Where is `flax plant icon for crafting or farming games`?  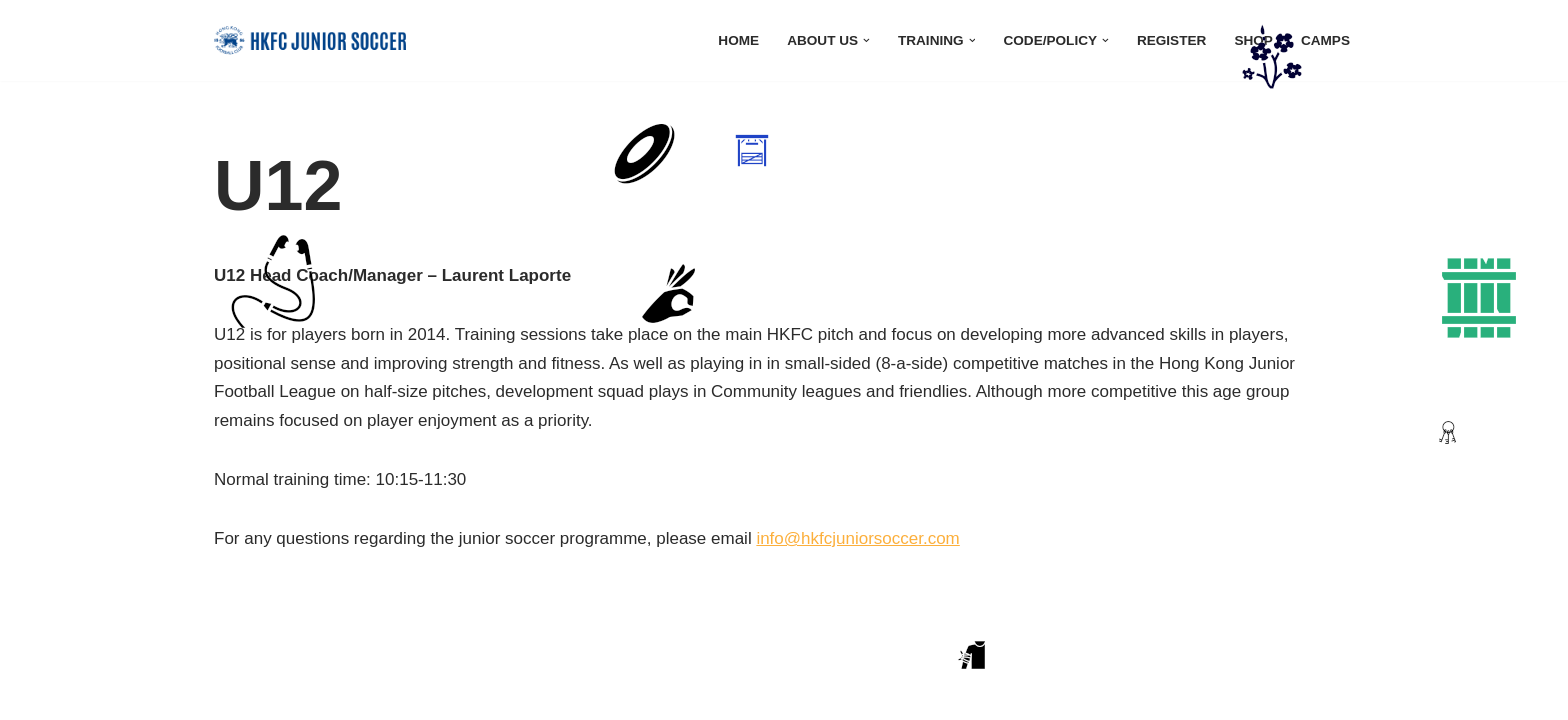 flax plant icon for crafting or farming games is located at coordinates (1272, 56).